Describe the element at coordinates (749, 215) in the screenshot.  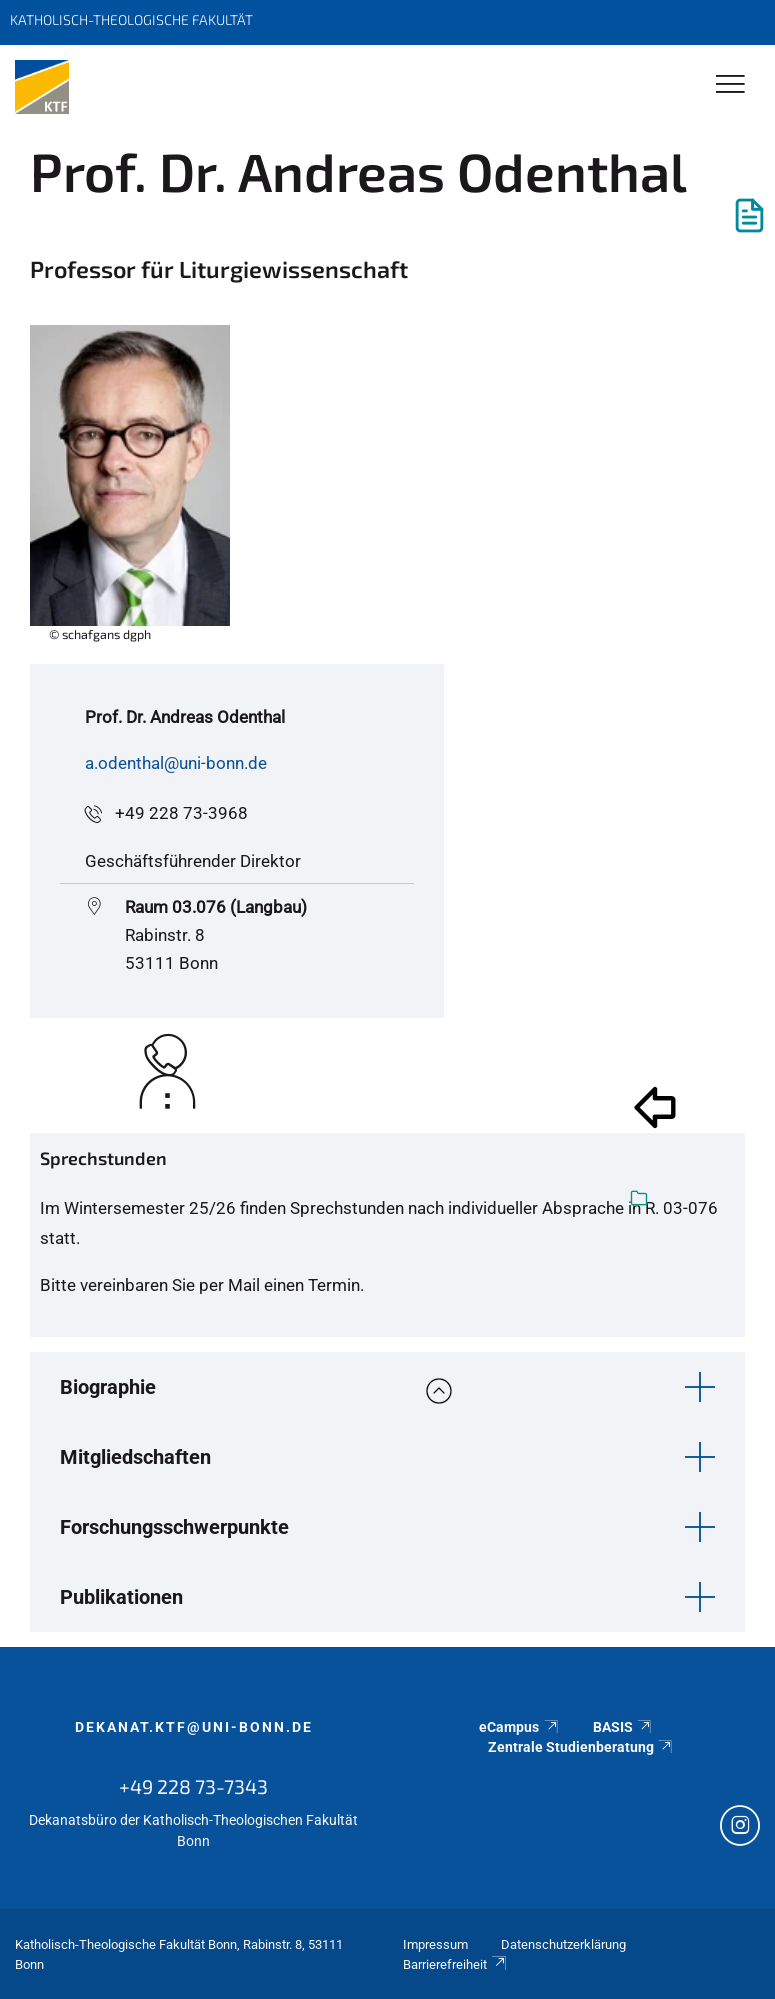
I see `view document contents` at that location.